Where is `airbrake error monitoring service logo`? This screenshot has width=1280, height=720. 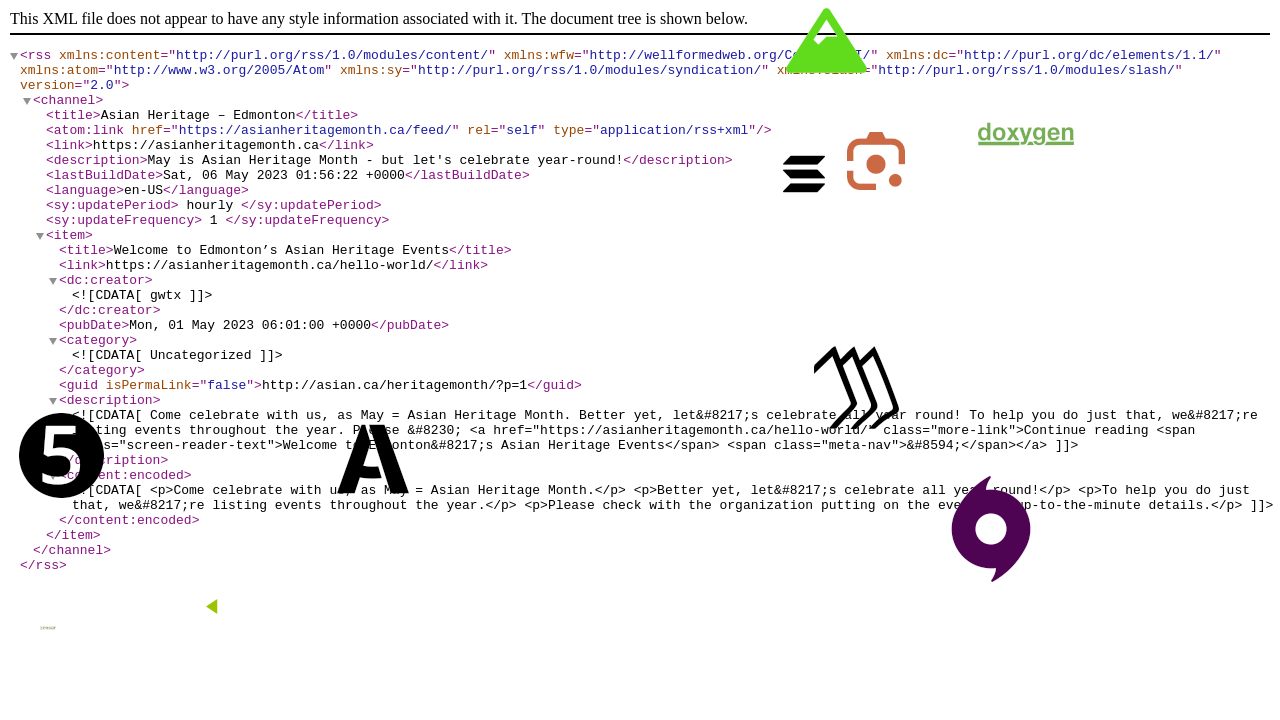 airbrake error monitoring service logo is located at coordinates (373, 459).